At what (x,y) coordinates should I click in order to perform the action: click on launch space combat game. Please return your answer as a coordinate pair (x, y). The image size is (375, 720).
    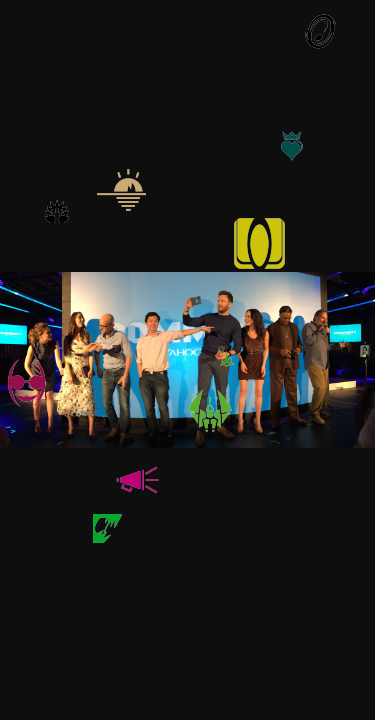
    Looking at the image, I should click on (210, 411).